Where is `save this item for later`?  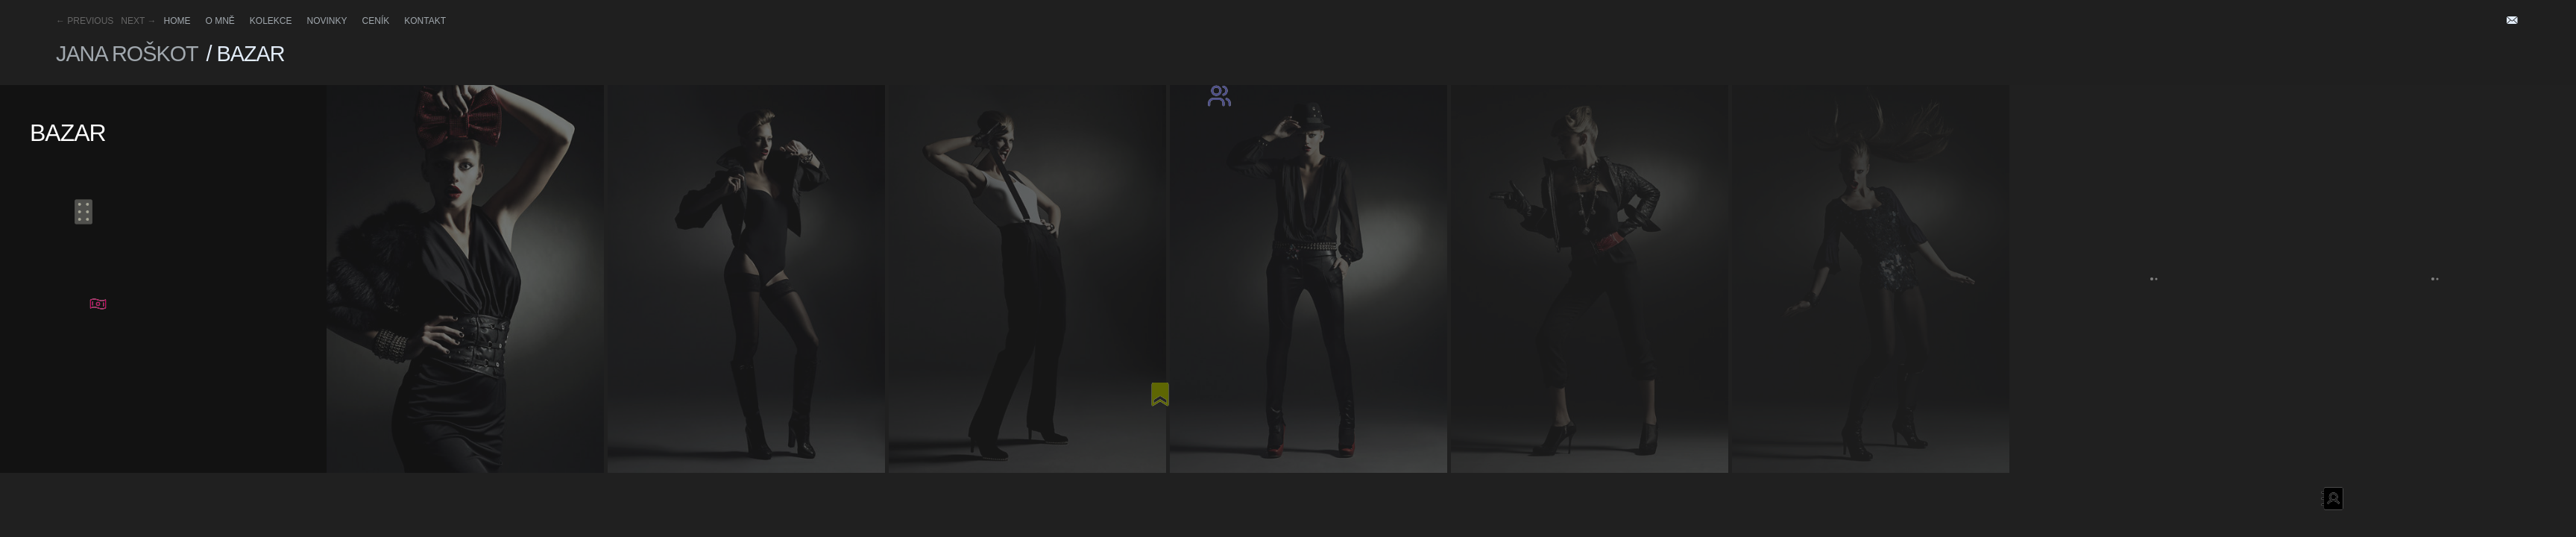 save this item for later is located at coordinates (1160, 394).